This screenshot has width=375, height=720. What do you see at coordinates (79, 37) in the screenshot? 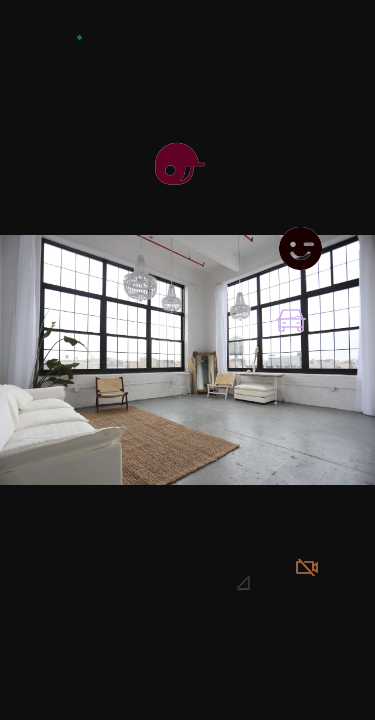
I see `indicates an unread notification or new item` at bounding box center [79, 37].